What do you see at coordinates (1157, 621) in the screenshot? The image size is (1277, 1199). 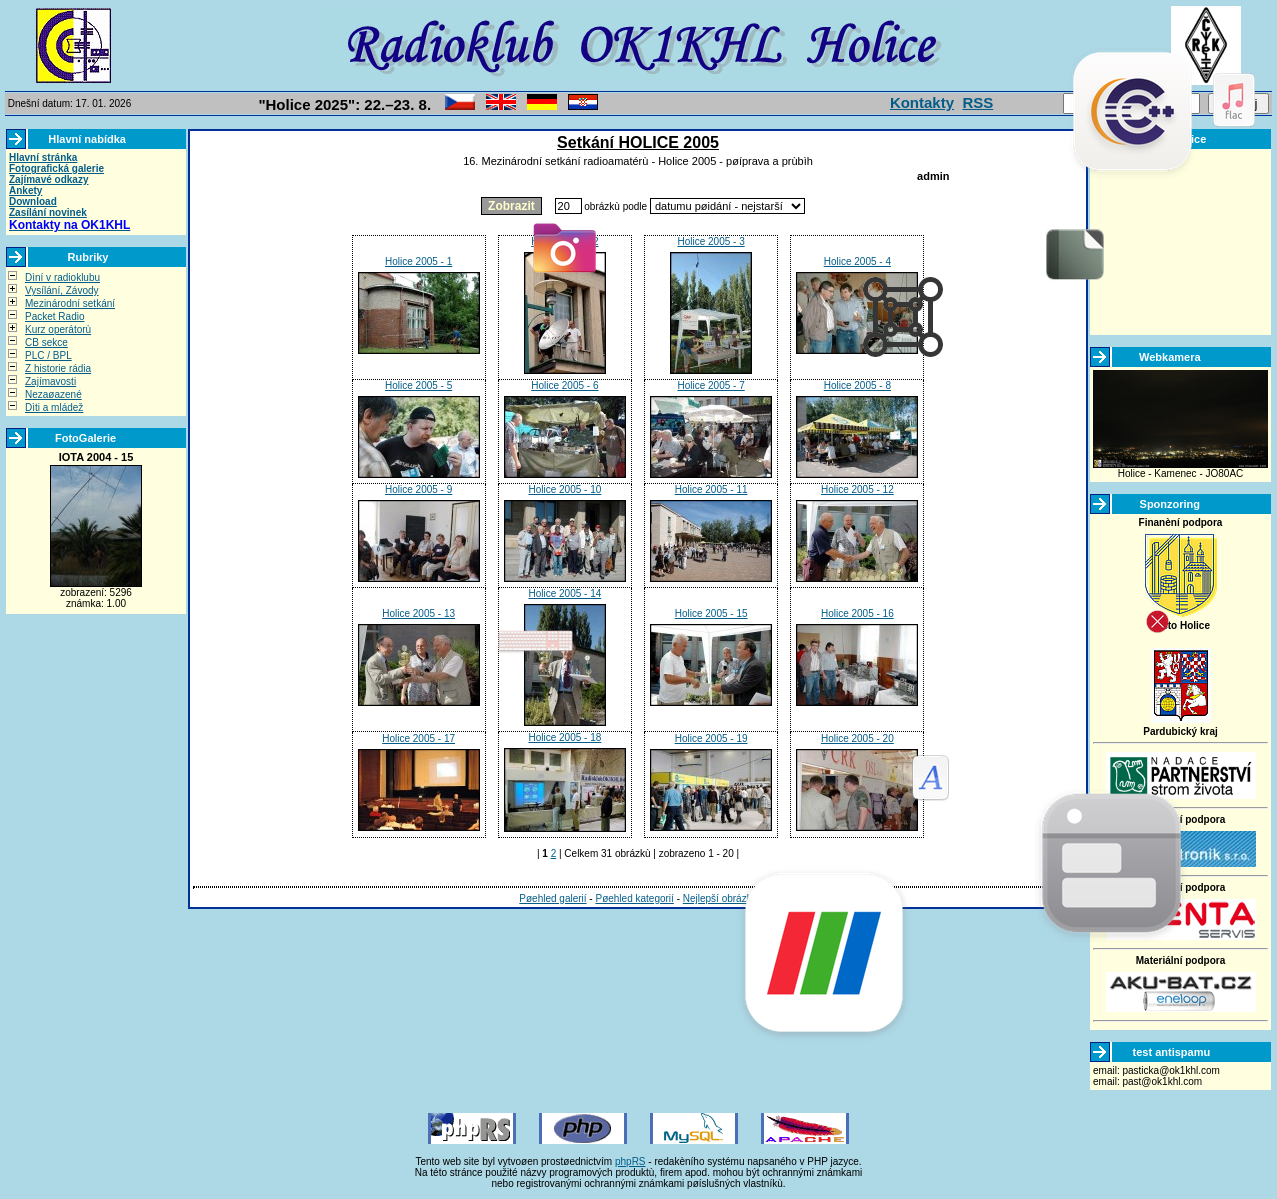 I see `indicates a sync error with a shared file or folder` at bounding box center [1157, 621].